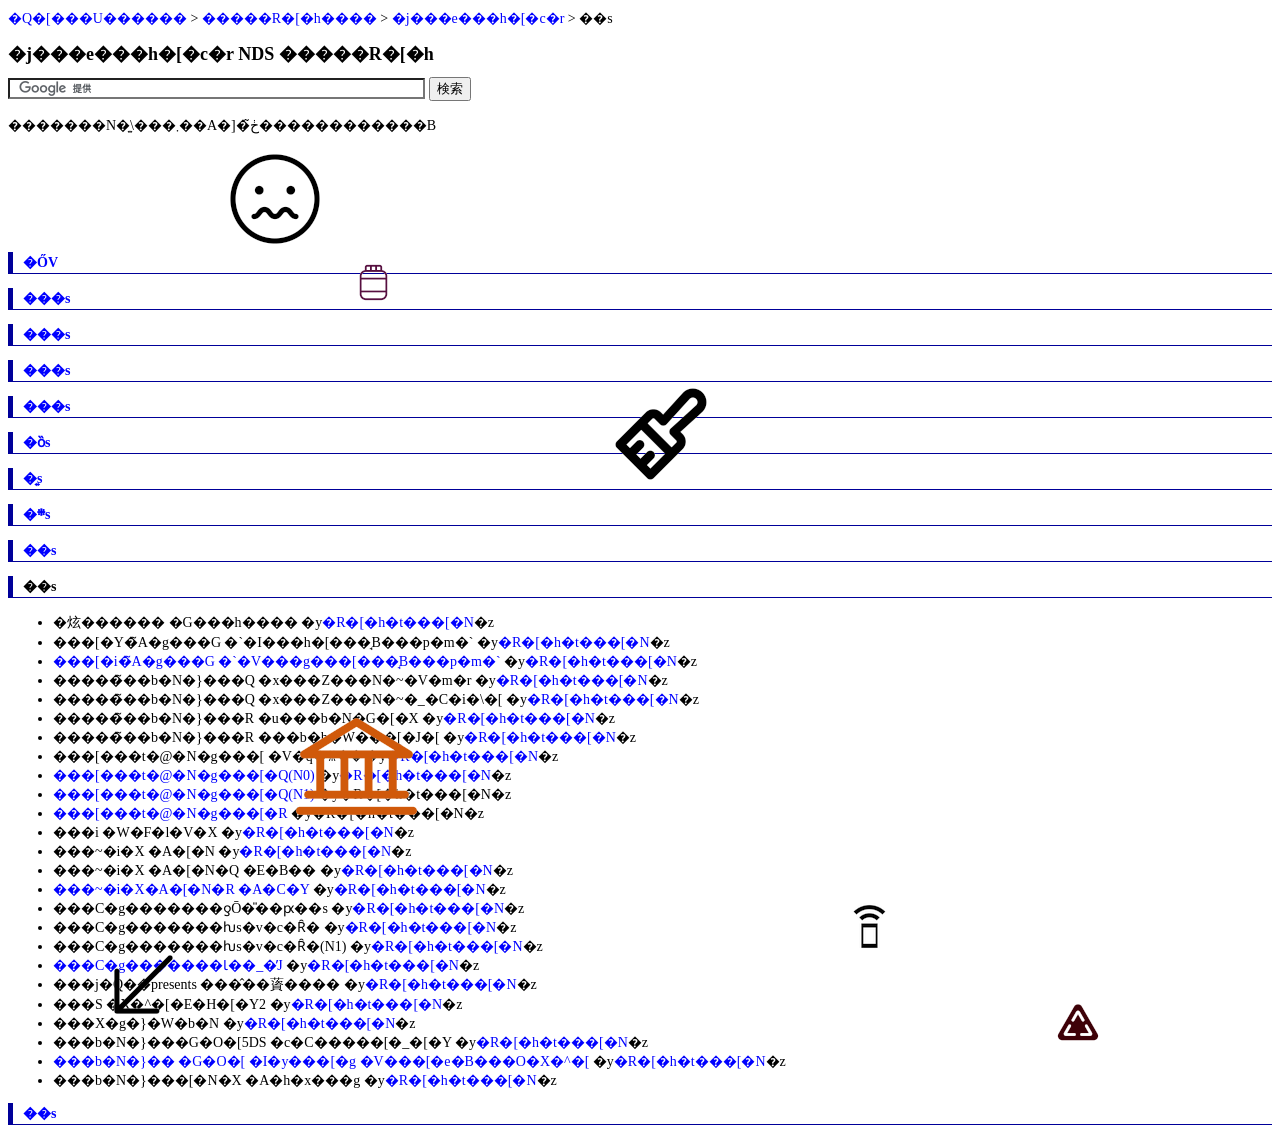 Image resolution: width=1280 pixels, height=1139 pixels. What do you see at coordinates (373, 282) in the screenshot?
I see `view or manage labeled containers` at bounding box center [373, 282].